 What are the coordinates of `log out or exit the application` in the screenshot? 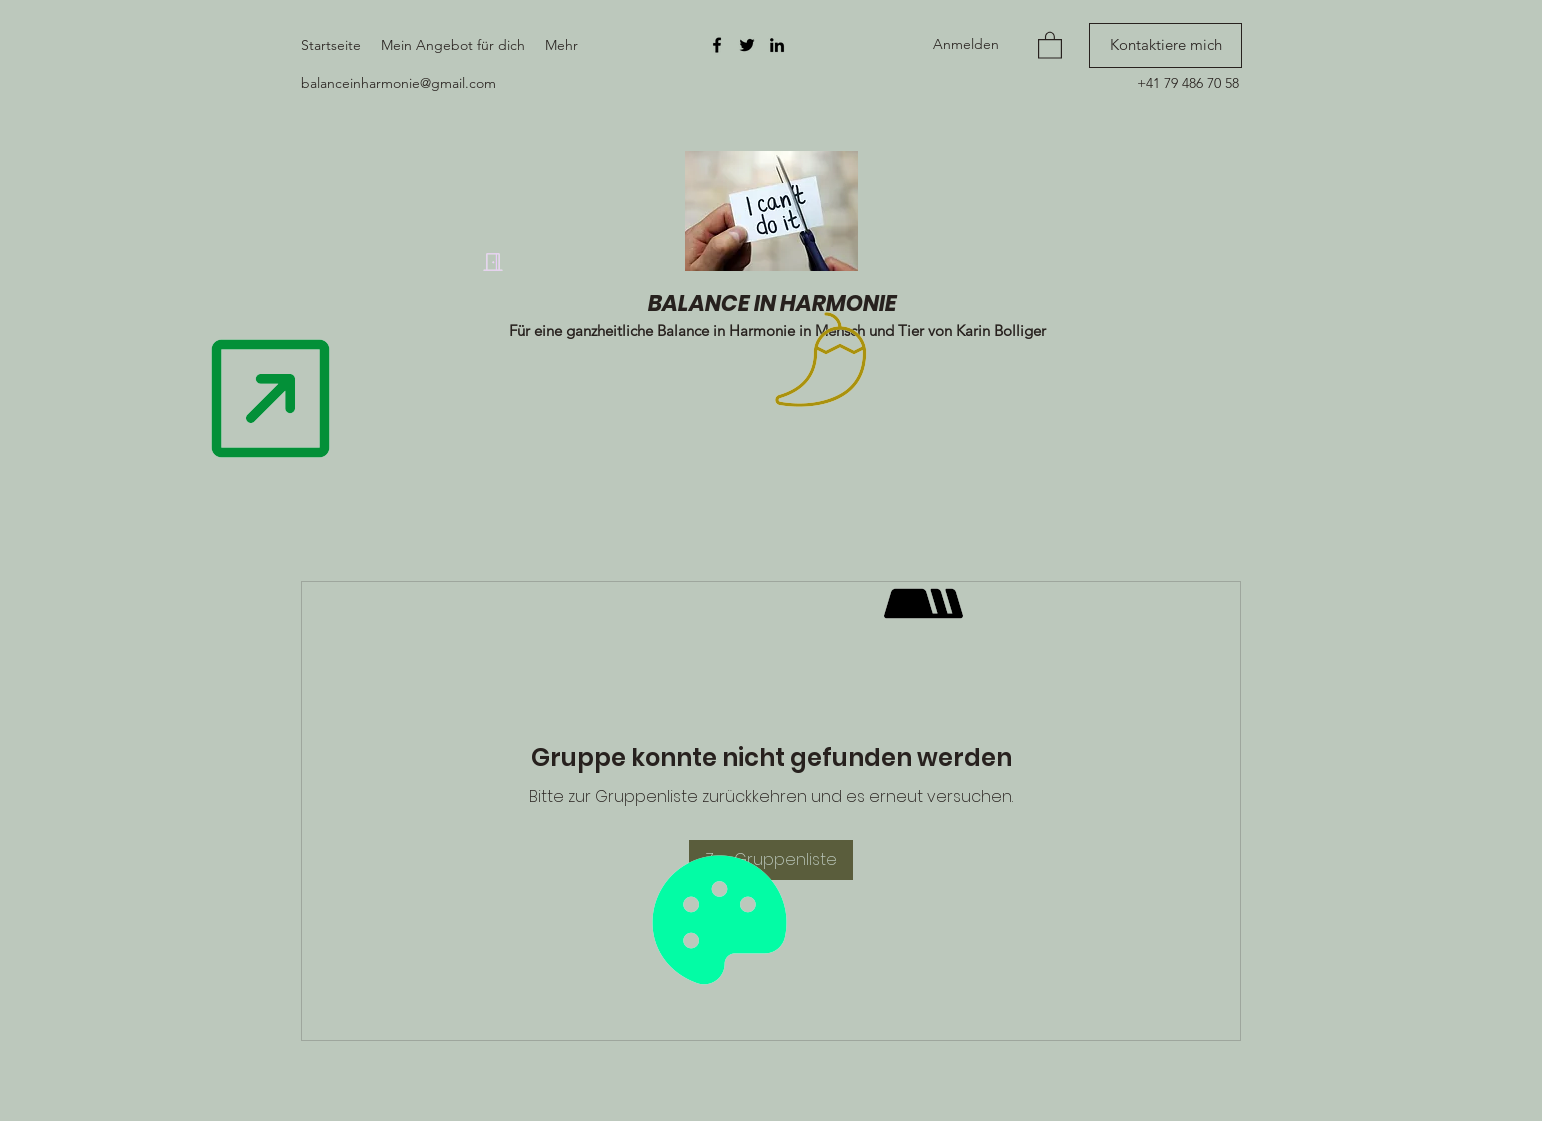 It's located at (493, 262).